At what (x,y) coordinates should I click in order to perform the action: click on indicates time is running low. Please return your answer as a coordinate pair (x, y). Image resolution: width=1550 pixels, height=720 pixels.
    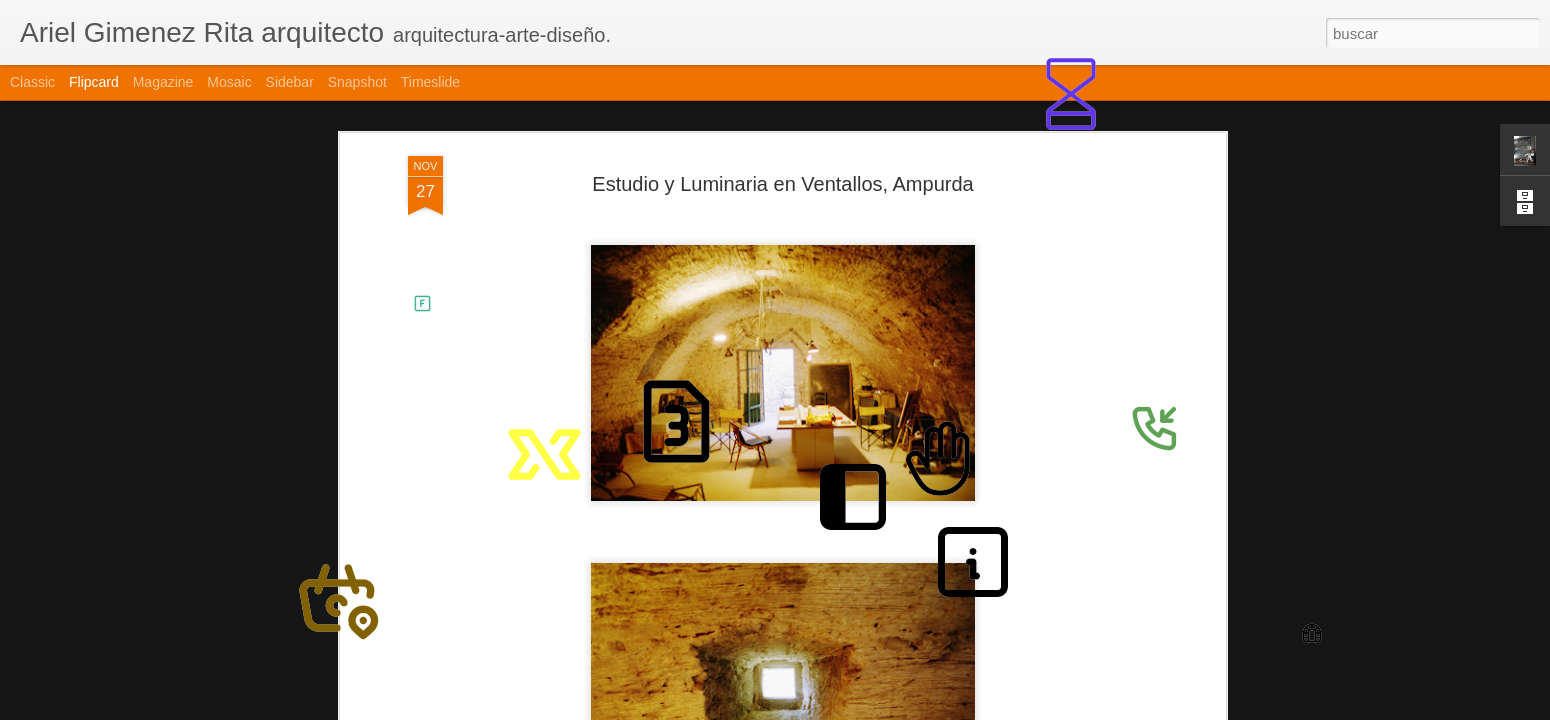
    Looking at the image, I should click on (1071, 94).